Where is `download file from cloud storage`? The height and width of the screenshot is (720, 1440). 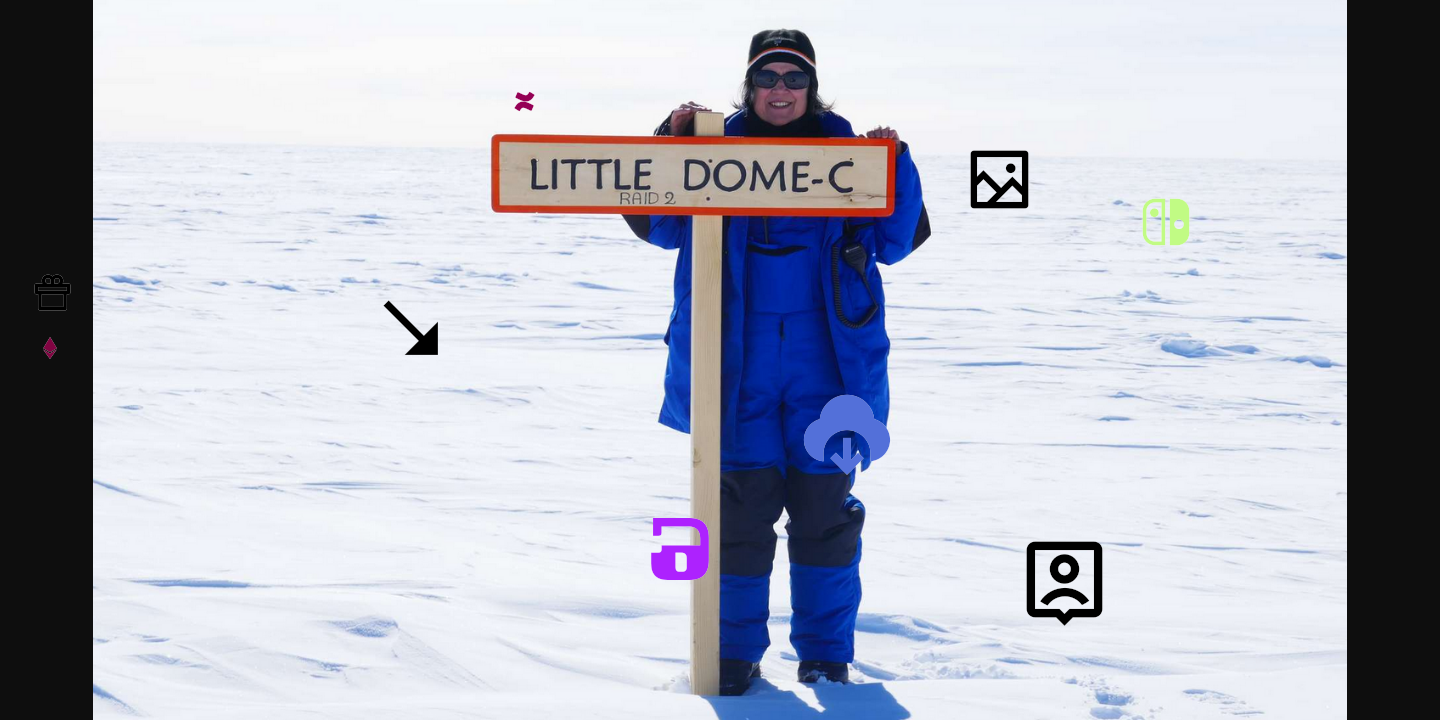 download file from cloud storage is located at coordinates (847, 434).